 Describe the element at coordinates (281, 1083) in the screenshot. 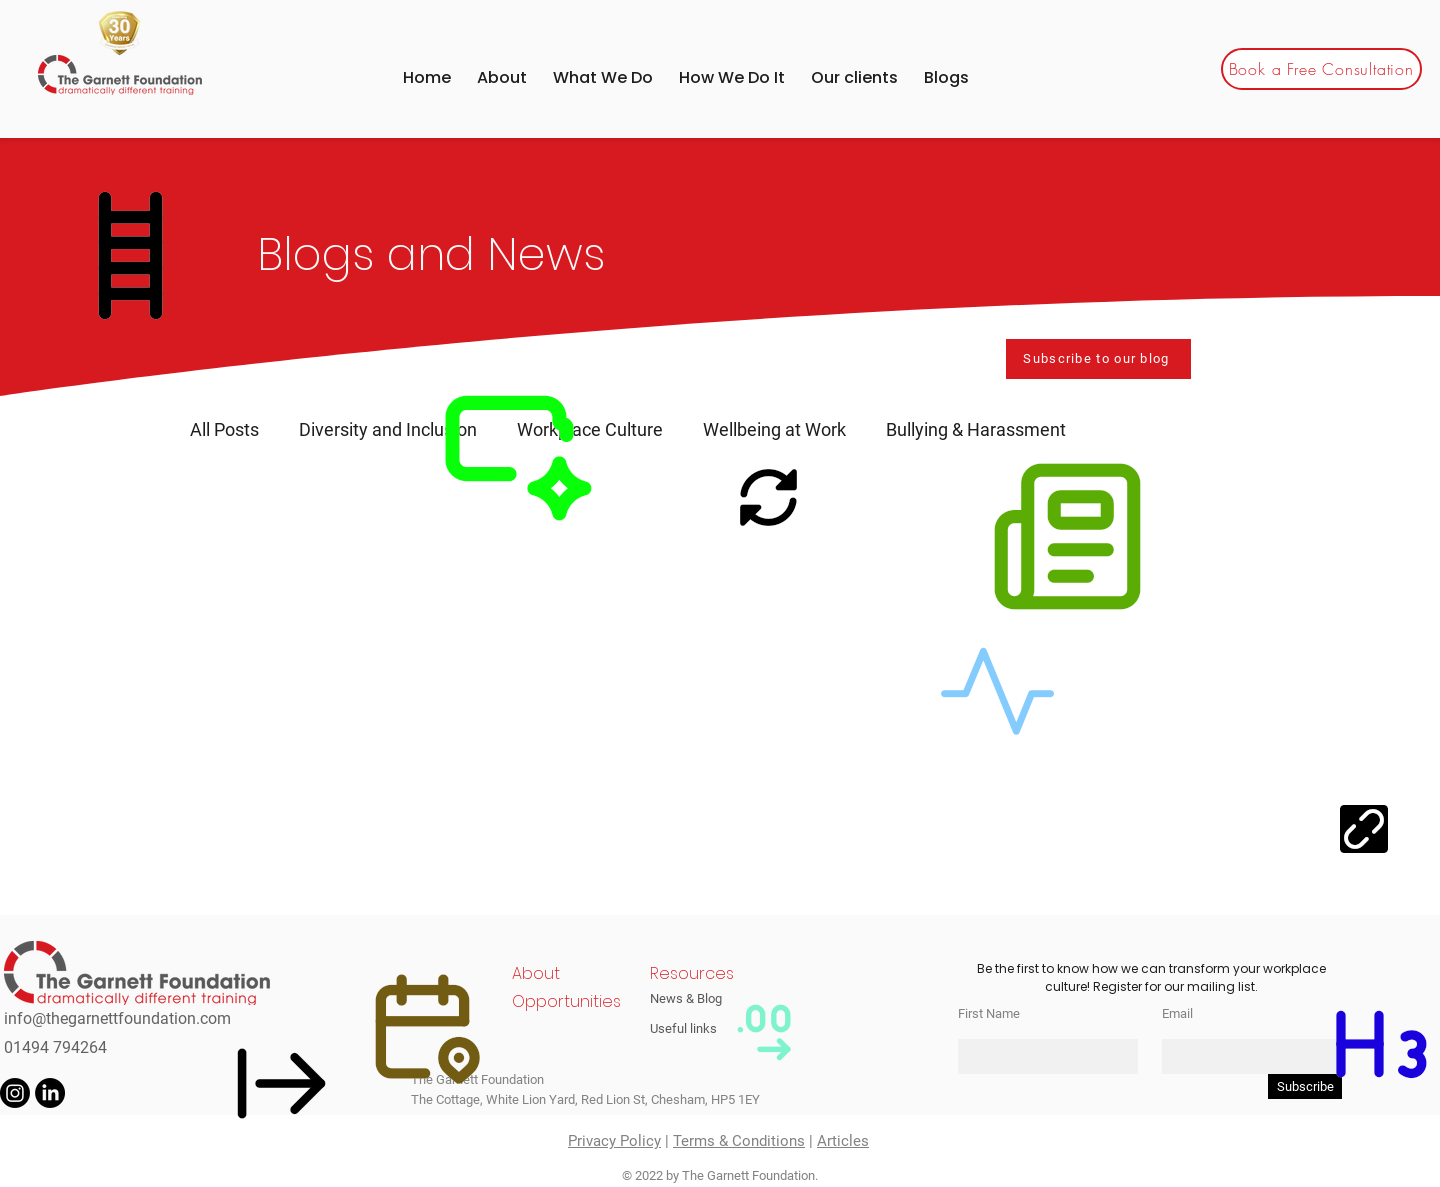

I see `sign out or log out of account` at that location.